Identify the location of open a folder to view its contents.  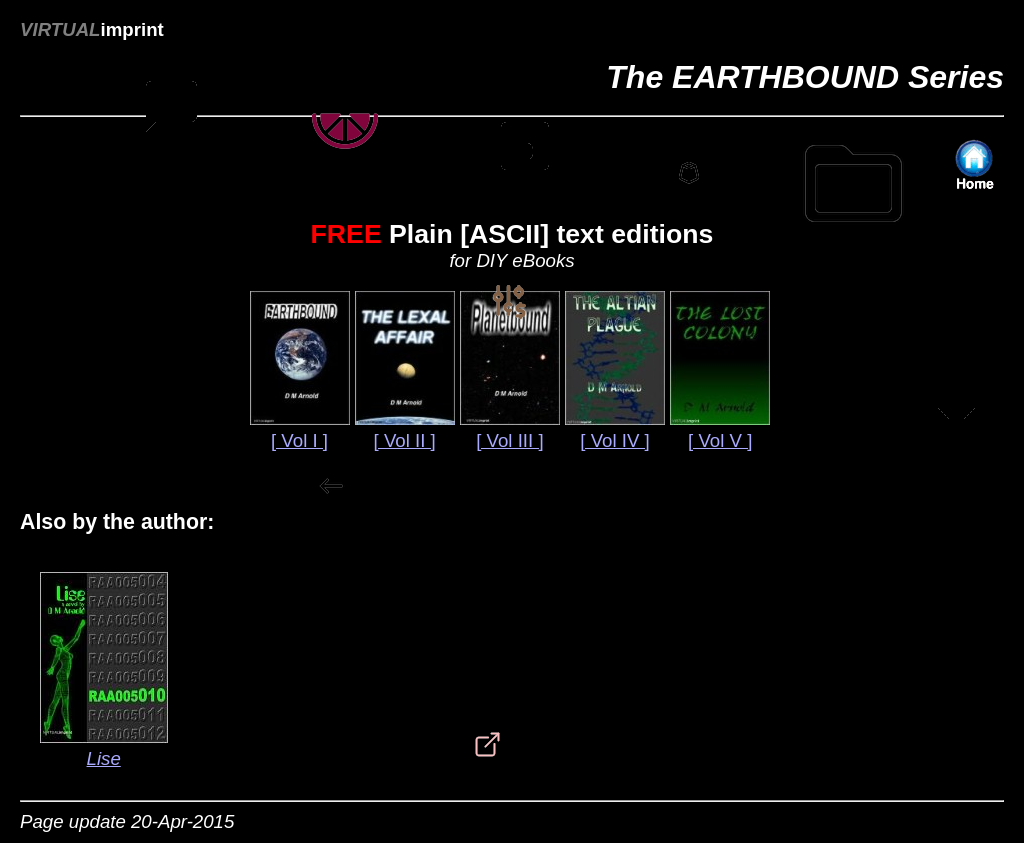
(853, 183).